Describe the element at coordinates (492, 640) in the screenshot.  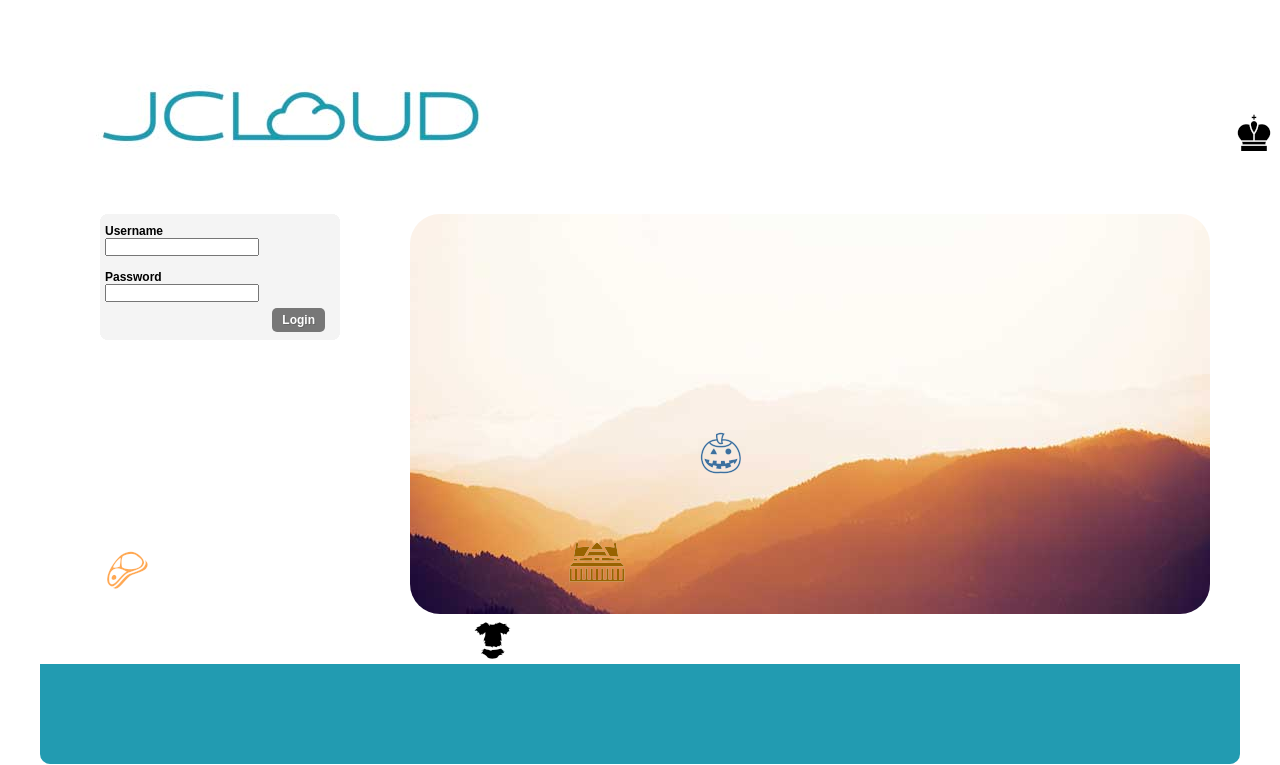
I see `equip fur armor or primitive clothing` at that location.